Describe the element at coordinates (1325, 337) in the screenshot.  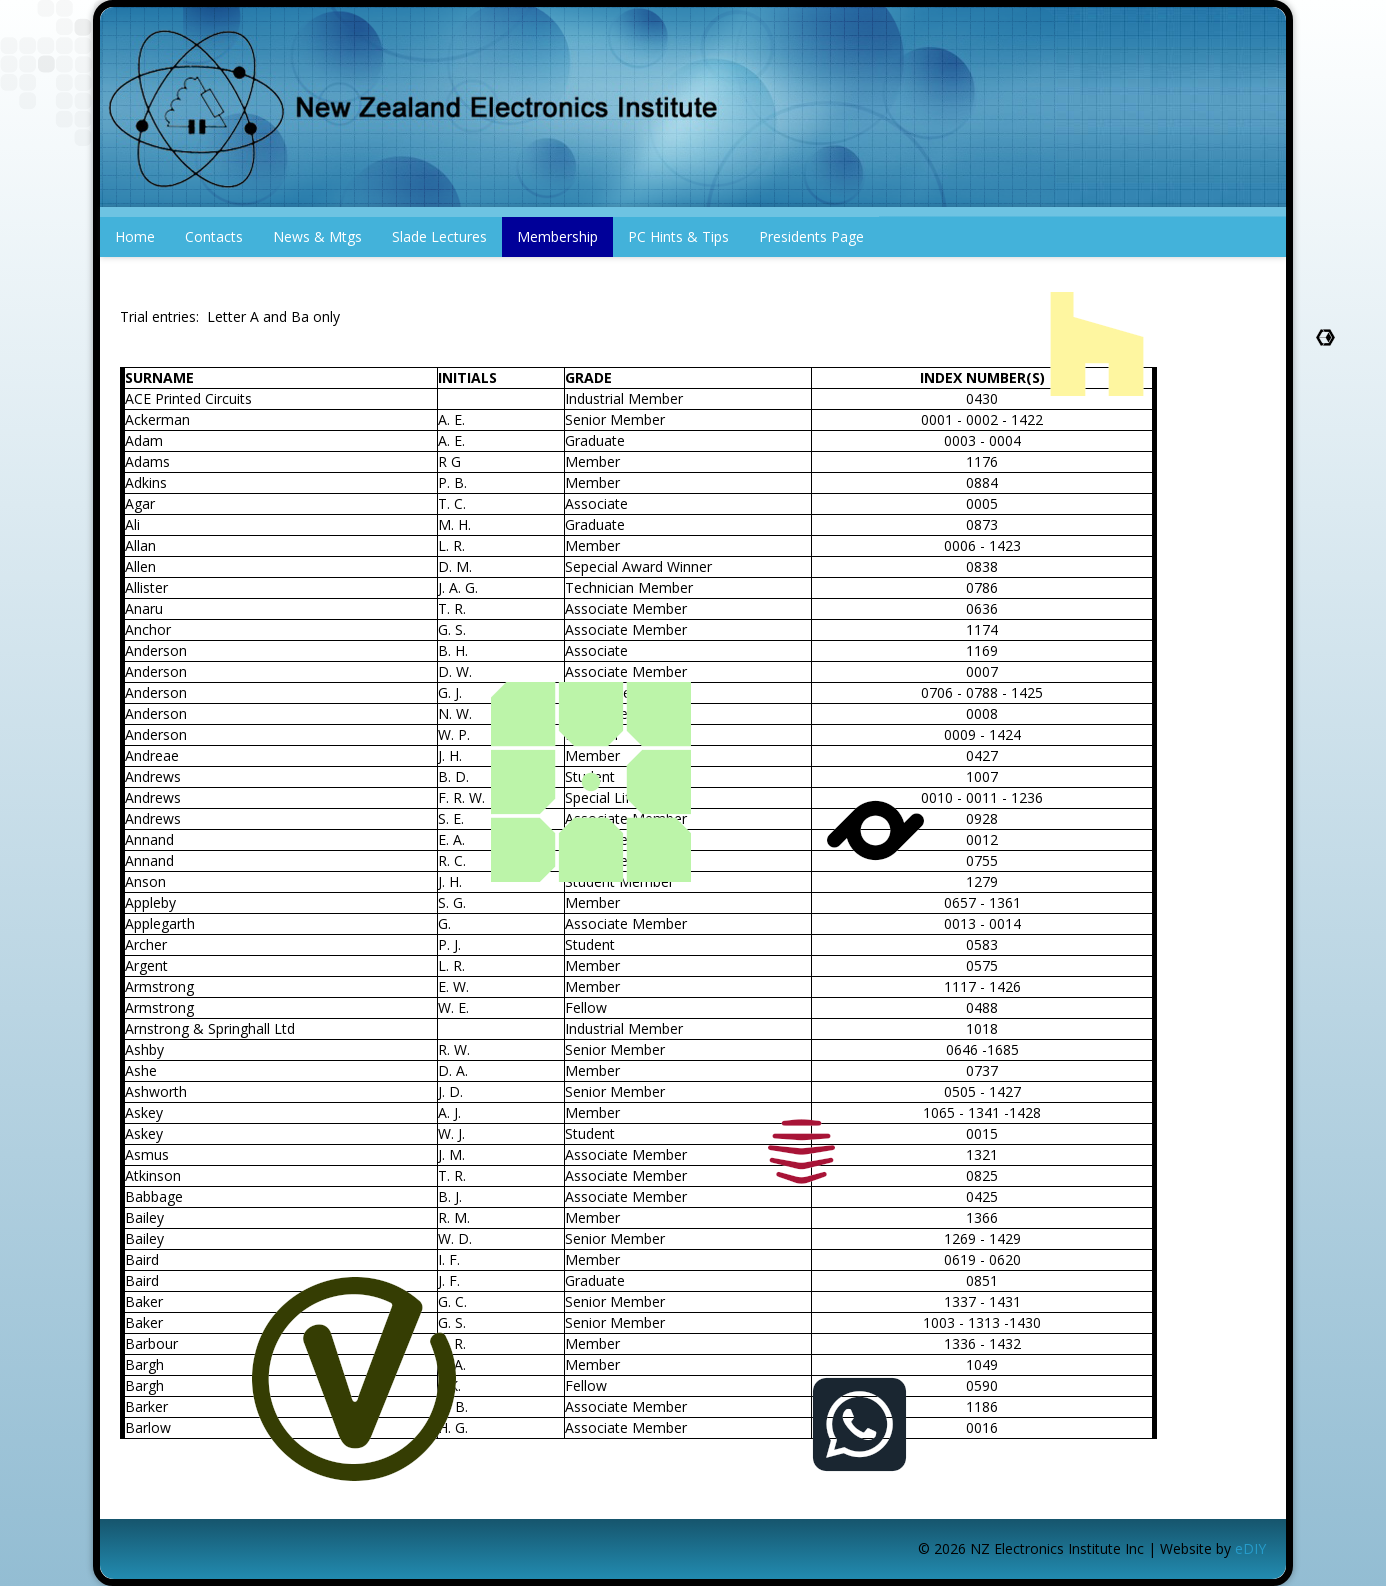
I see `open3d library or application` at that location.